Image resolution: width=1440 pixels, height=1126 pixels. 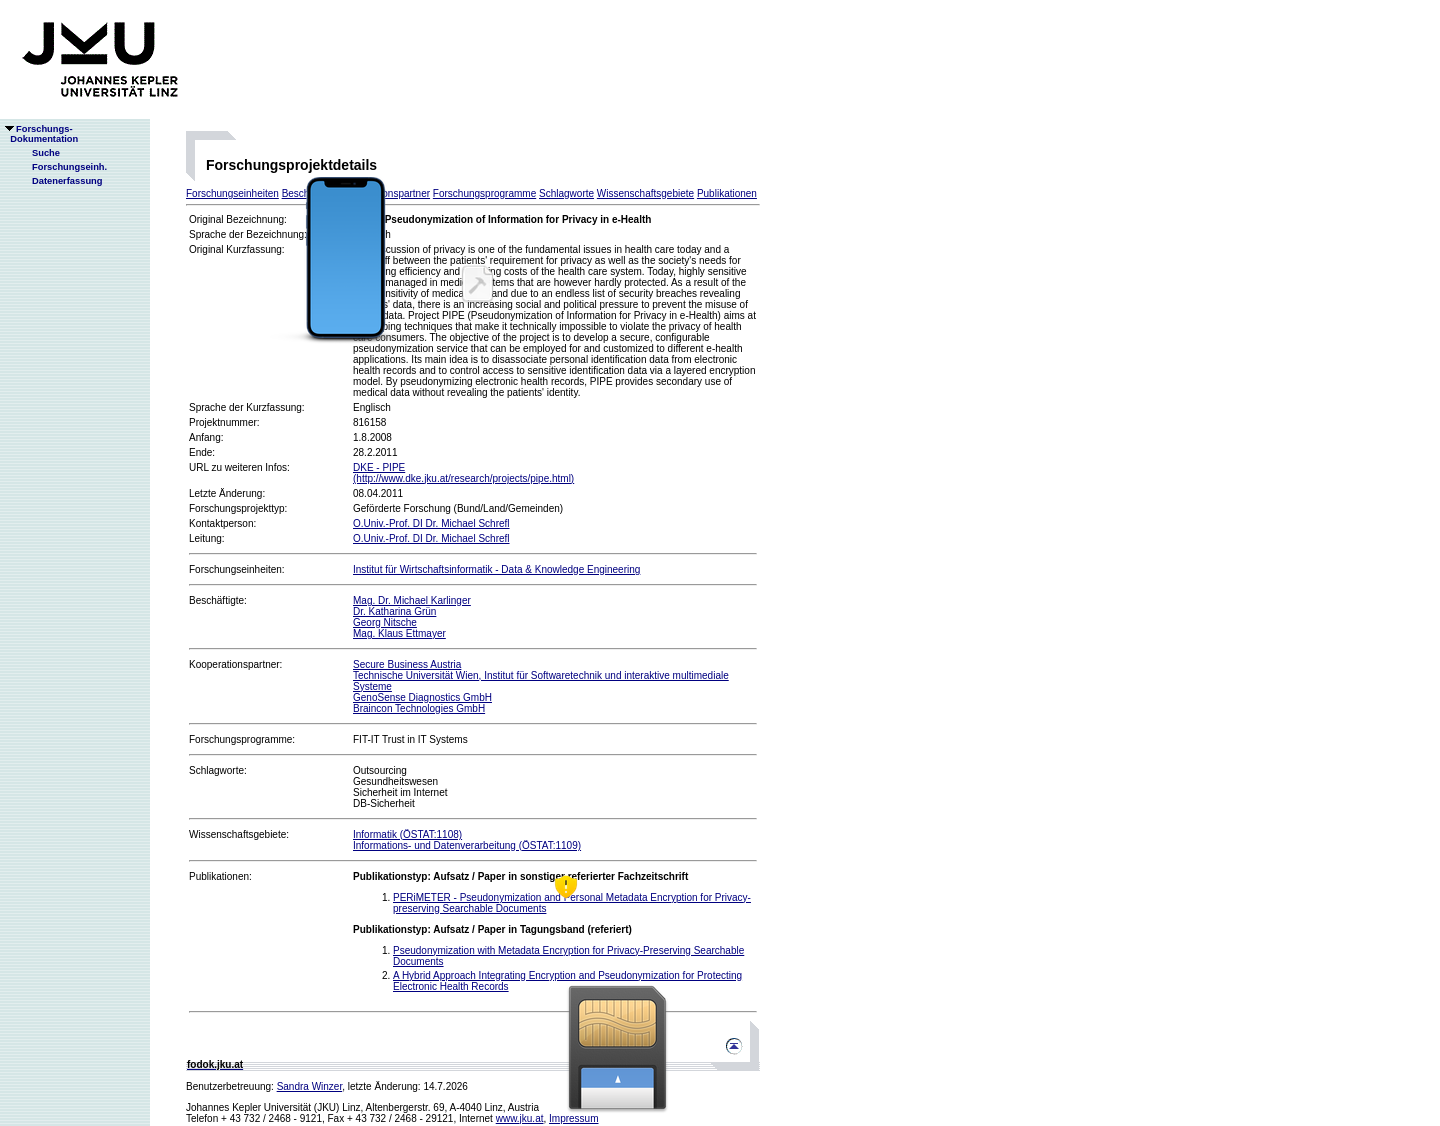 I want to click on iPhone 12 mini device icon, so click(x=345, y=260).